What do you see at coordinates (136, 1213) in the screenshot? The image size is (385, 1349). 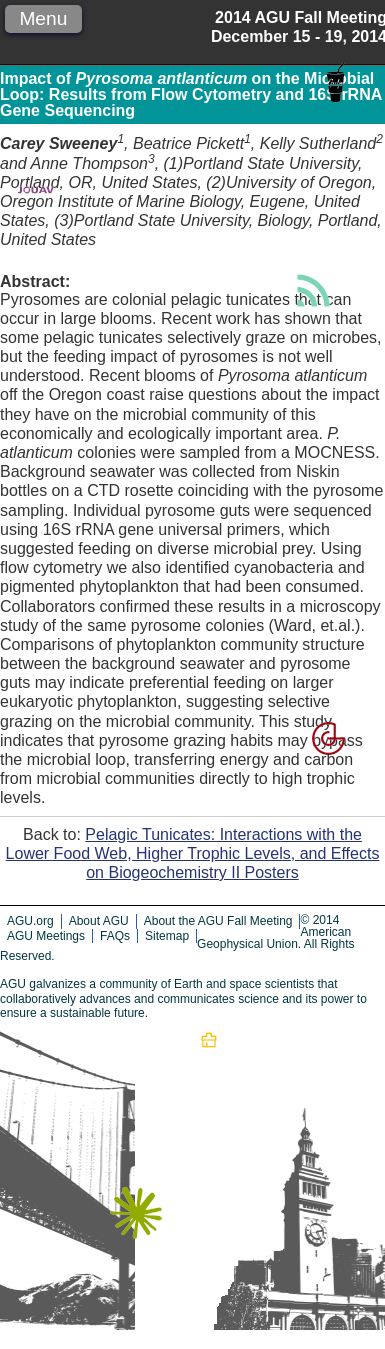 I see `open the Claude AI assistant app` at bounding box center [136, 1213].